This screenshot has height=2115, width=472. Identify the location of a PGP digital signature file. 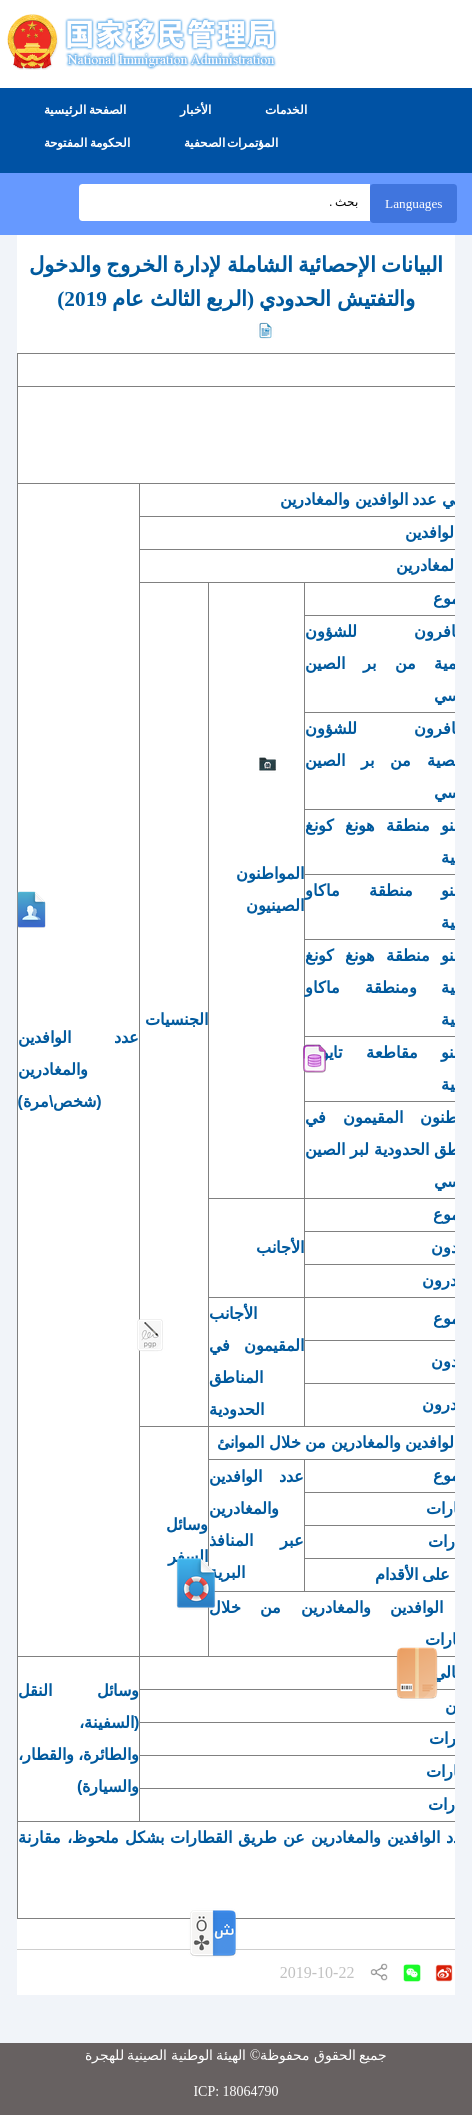
(150, 1335).